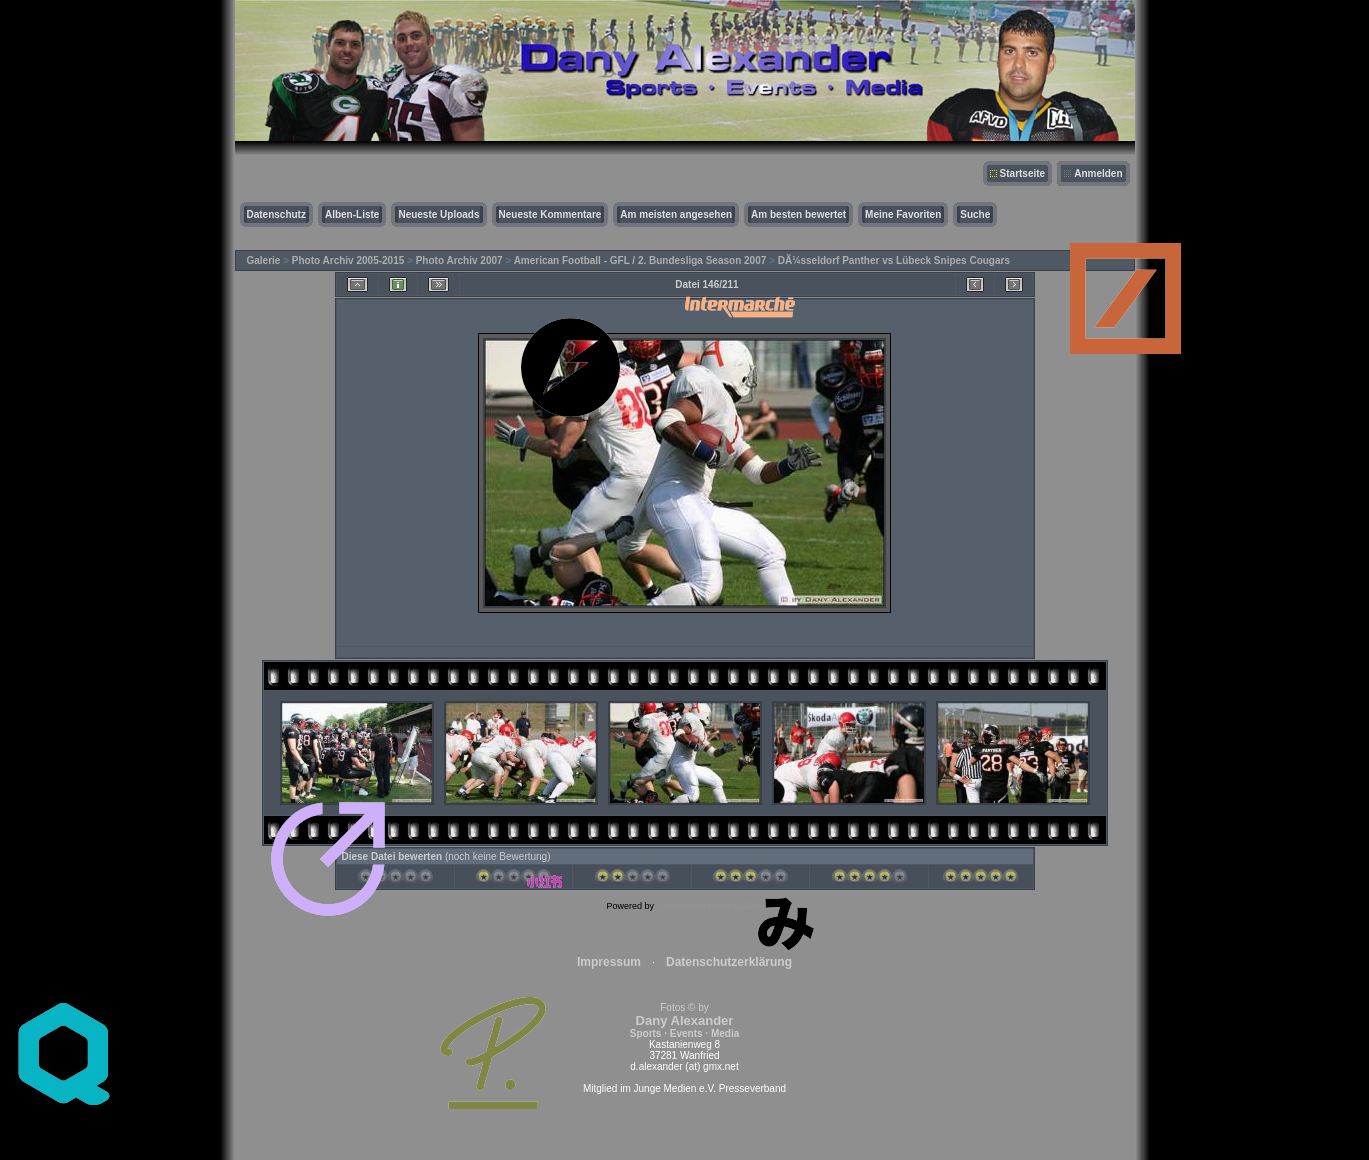  Describe the element at coordinates (64, 1054) in the screenshot. I see `qubes os logo` at that location.